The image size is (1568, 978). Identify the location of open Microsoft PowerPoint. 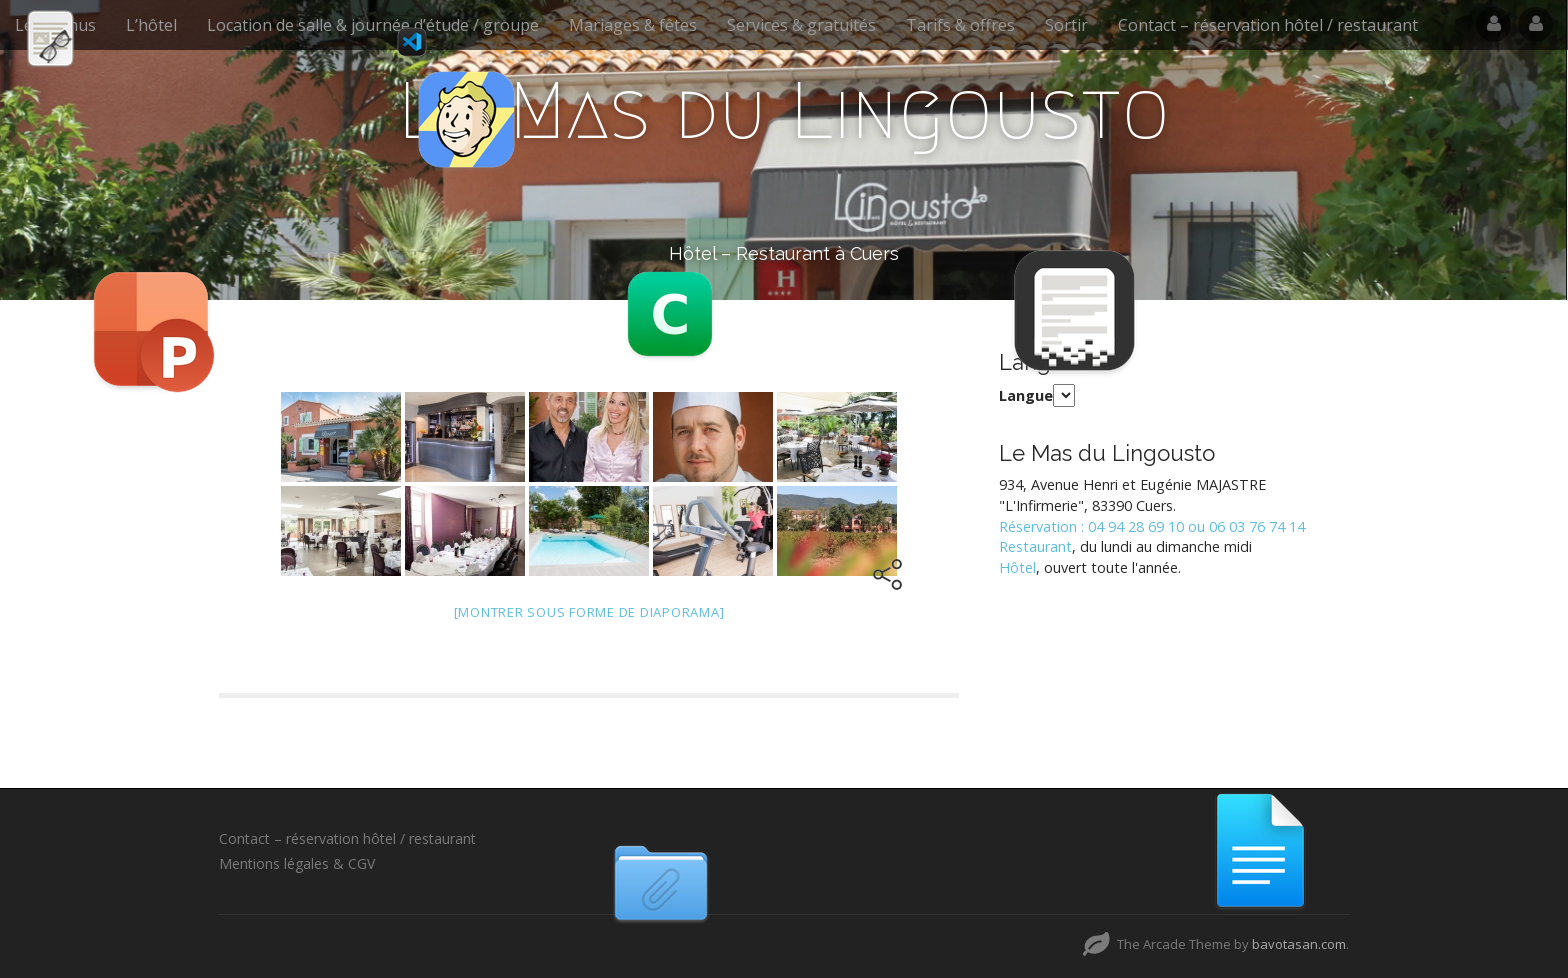
(151, 329).